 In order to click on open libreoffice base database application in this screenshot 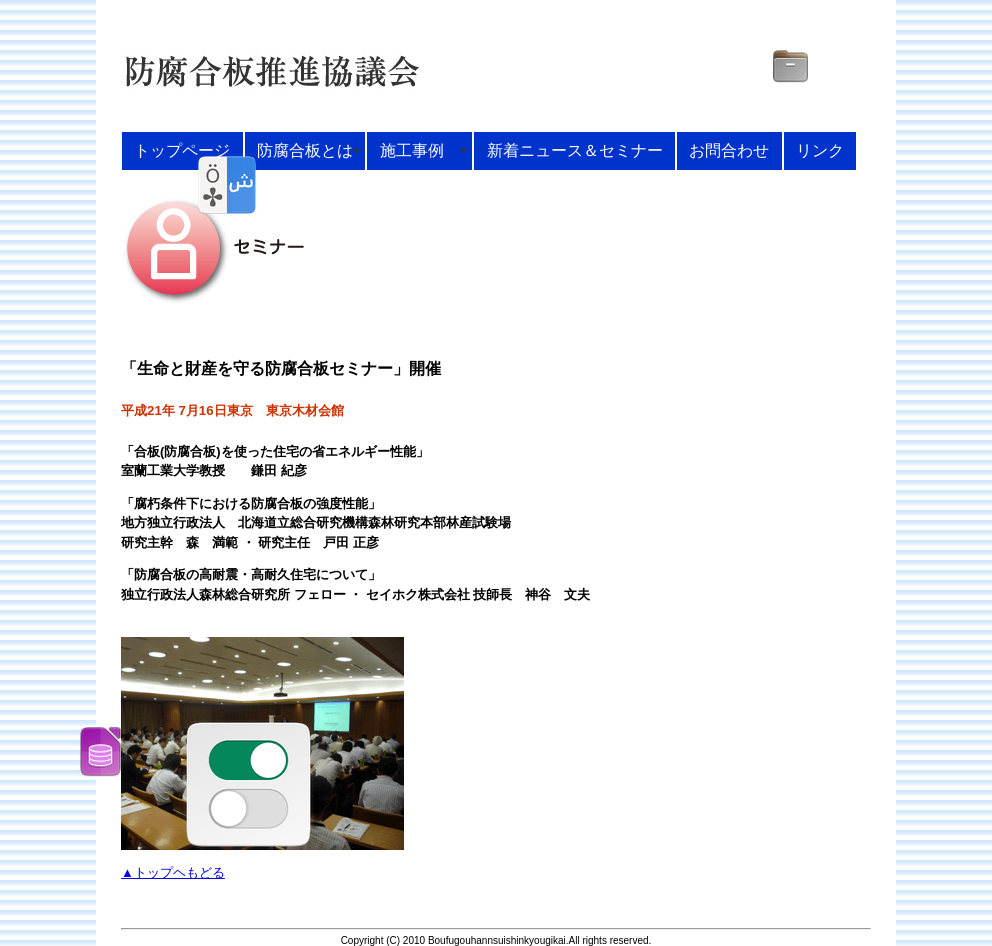, I will do `click(100, 751)`.